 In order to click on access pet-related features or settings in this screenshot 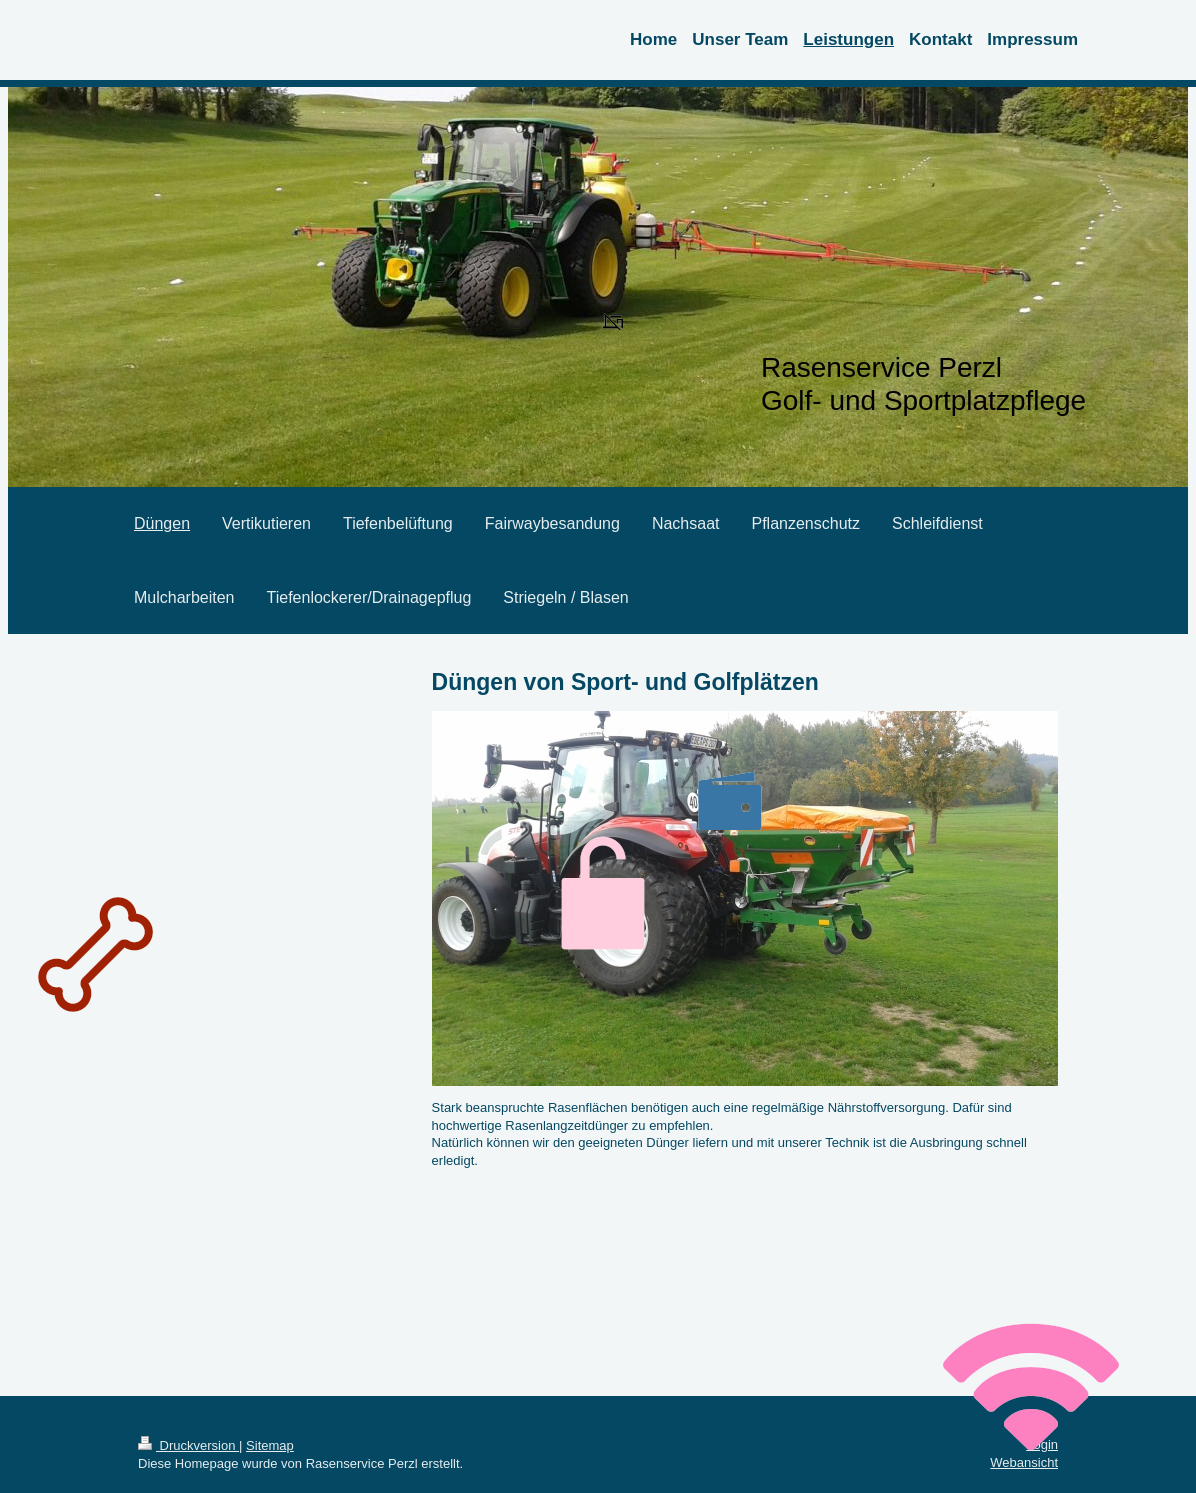, I will do `click(95, 954)`.